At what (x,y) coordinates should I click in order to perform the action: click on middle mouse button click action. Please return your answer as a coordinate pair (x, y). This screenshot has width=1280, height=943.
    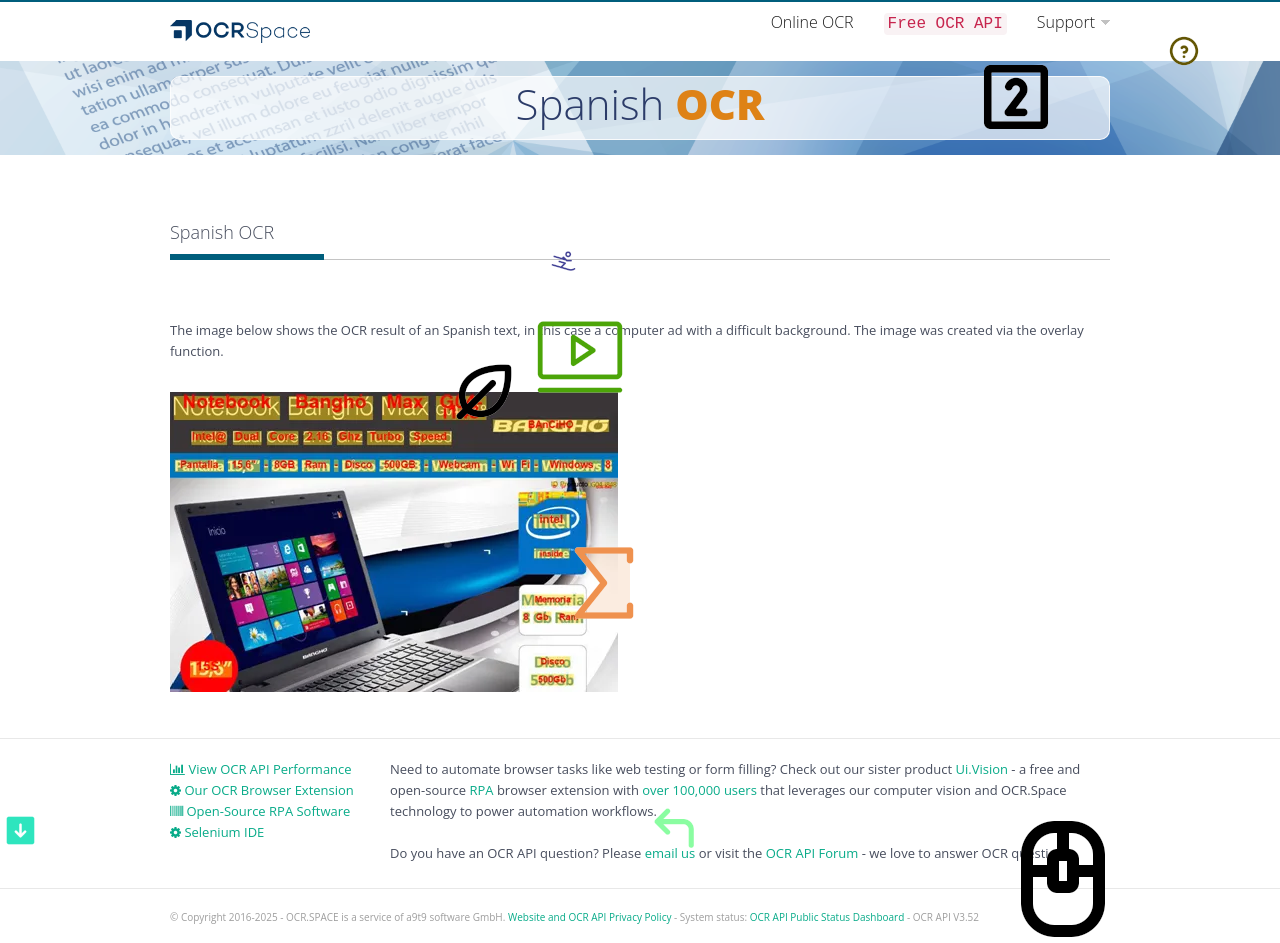
    Looking at the image, I should click on (1063, 879).